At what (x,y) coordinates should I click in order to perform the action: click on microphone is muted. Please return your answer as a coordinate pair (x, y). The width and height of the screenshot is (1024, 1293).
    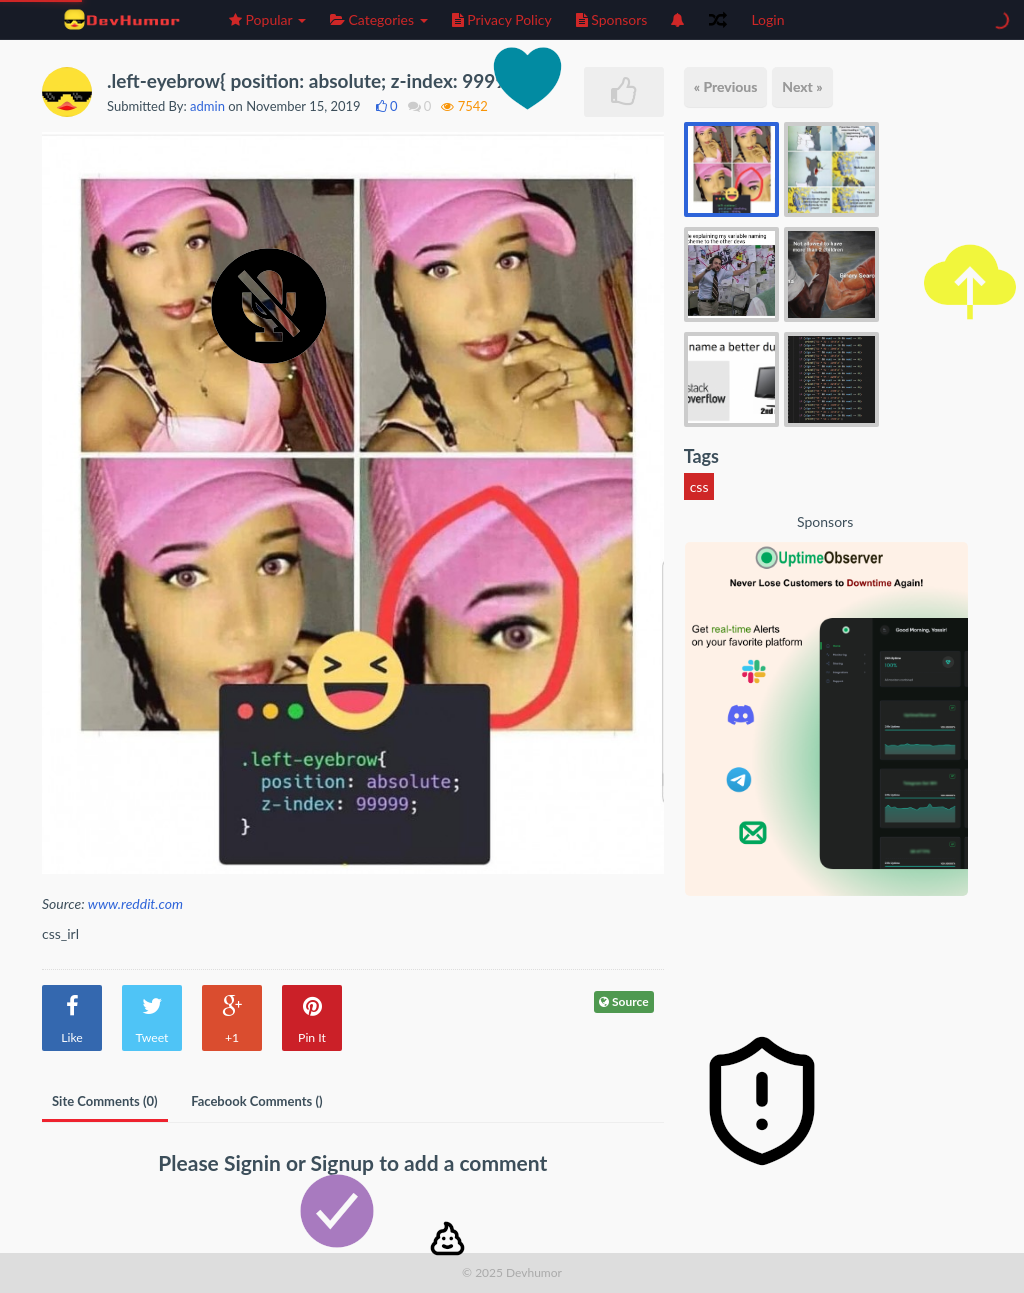
    Looking at the image, I should click on (269, 306).